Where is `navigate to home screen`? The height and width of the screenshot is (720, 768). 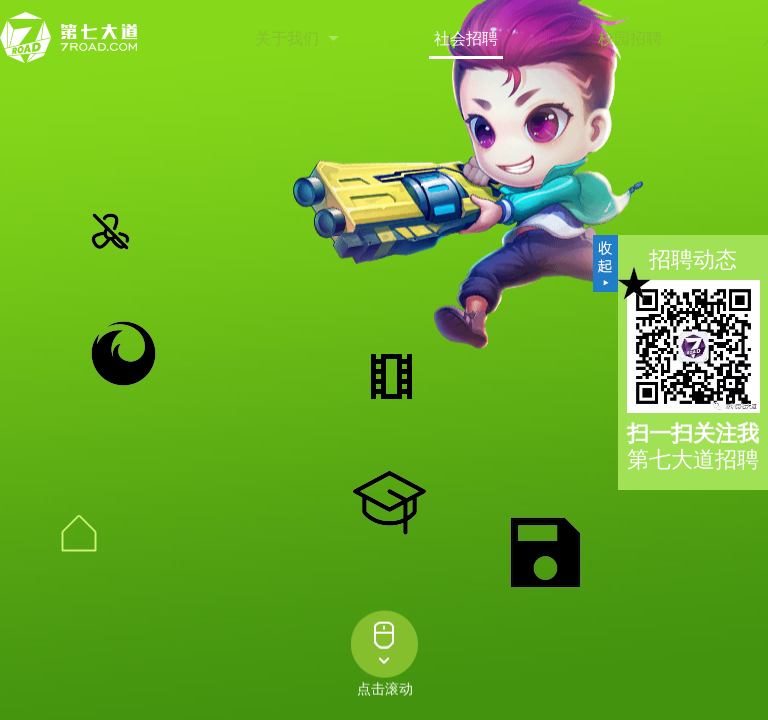 navigate to home screen is located at coordinates (79, 534).